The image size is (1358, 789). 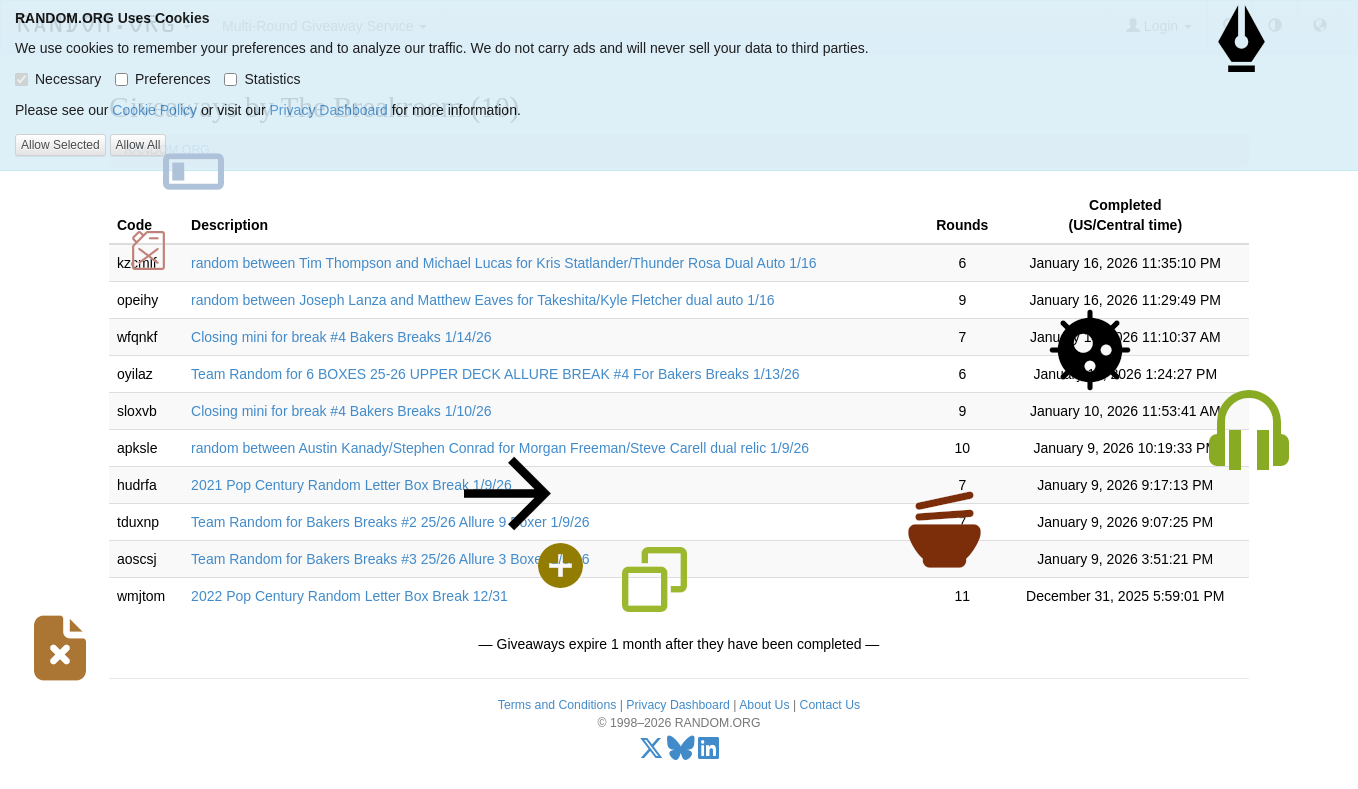 What do you see at coordinates (193, 171) in the screenshot?
I see `indicates low battery status` at bounding box center [193, 171].